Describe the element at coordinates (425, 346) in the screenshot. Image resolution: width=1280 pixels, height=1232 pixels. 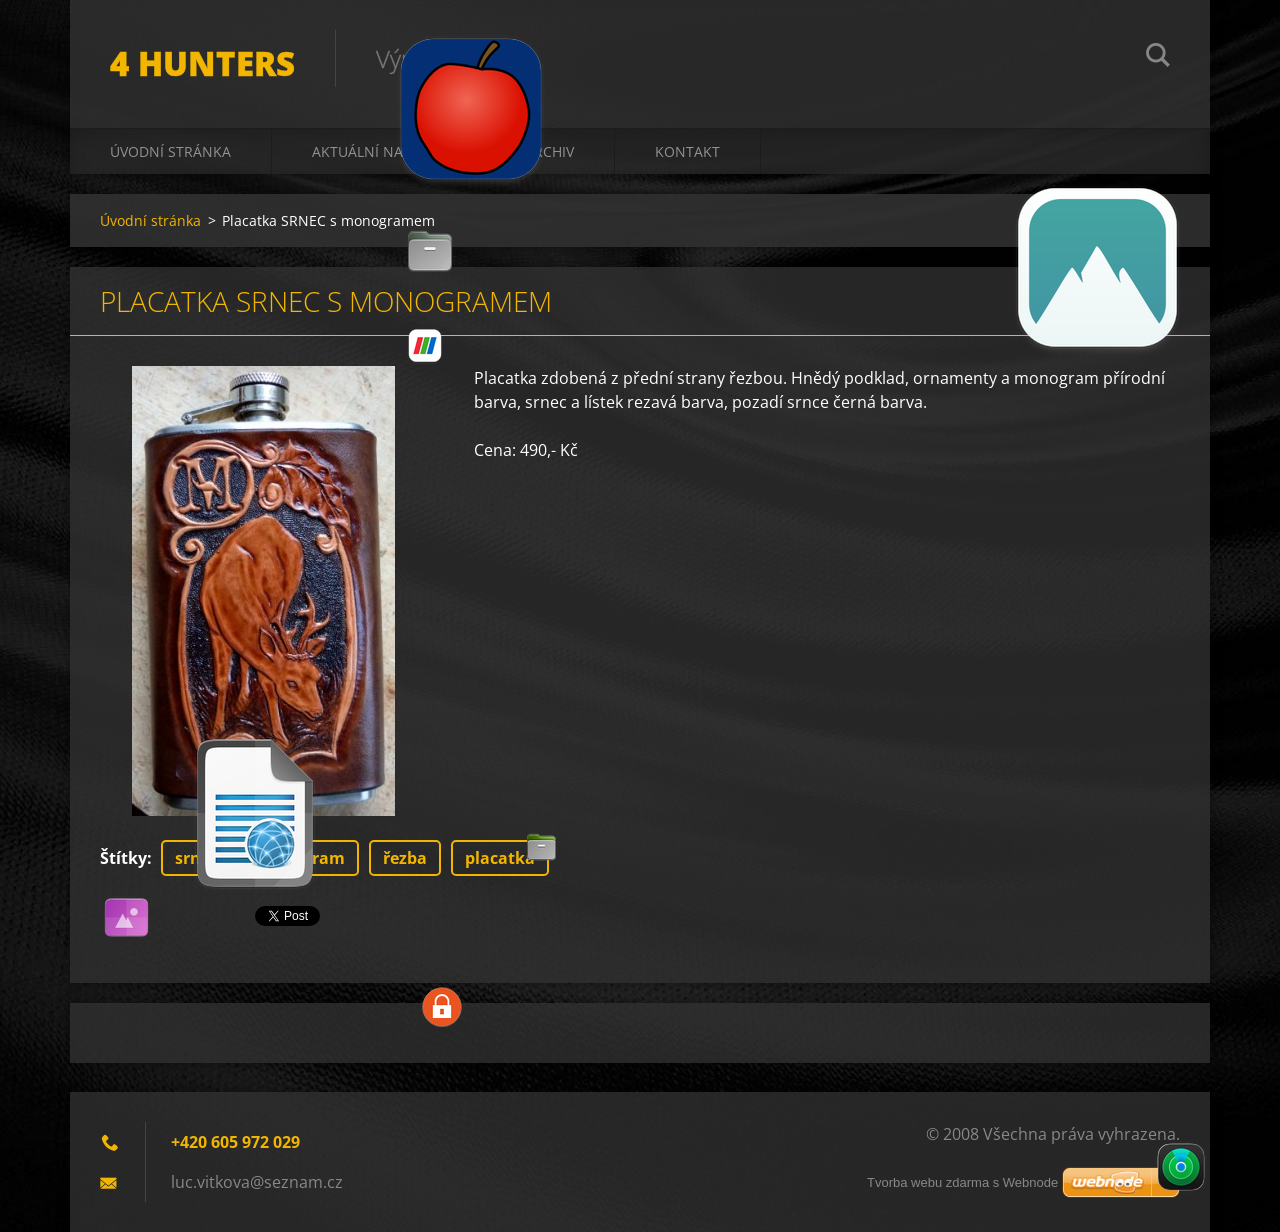
I see `open ParaView application` at that location.